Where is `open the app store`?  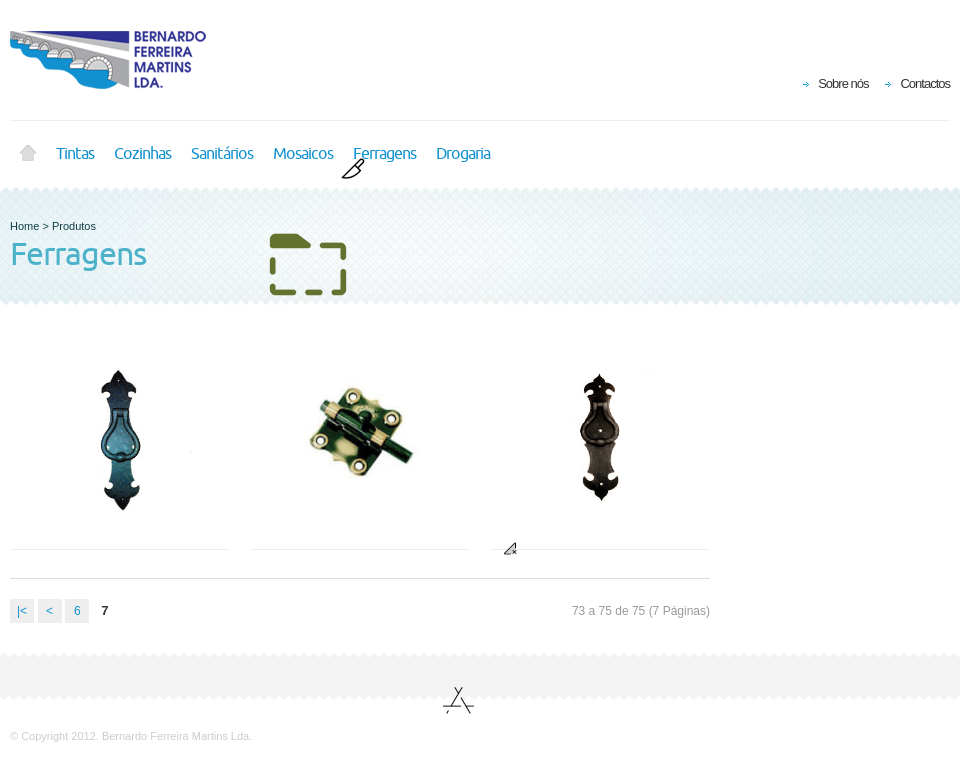 open the app store is located at coordinates (458, 701).